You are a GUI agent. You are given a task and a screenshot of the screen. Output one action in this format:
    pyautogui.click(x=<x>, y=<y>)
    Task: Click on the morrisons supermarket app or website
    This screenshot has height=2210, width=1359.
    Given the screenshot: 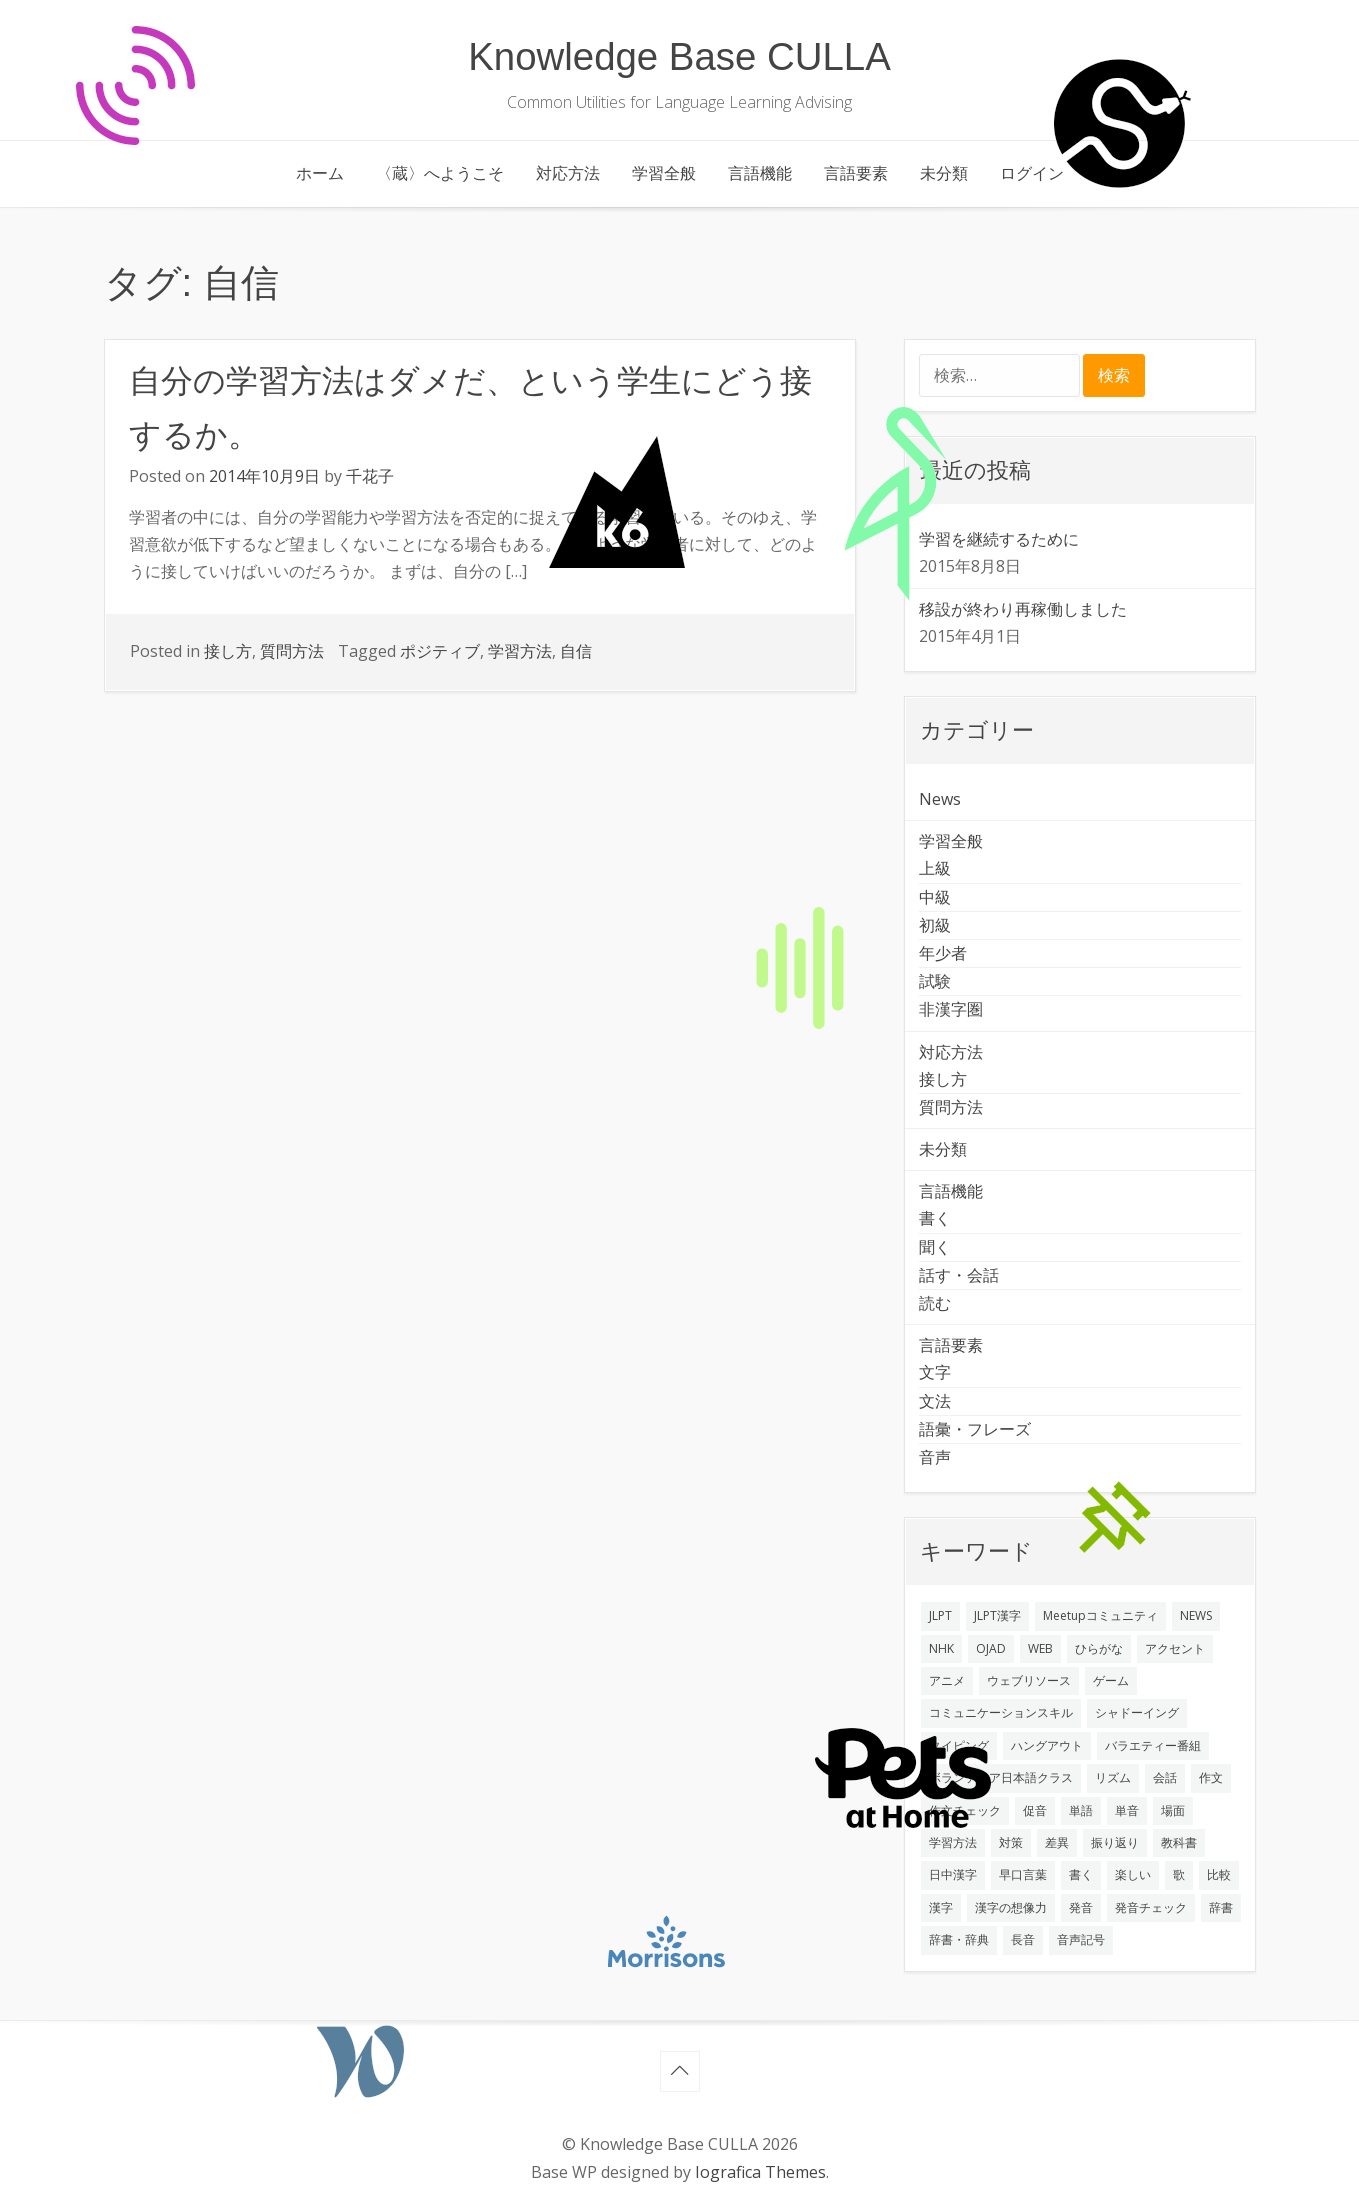 What is the action you would take?
    pyautogui.click(x=666, y=1941)
    